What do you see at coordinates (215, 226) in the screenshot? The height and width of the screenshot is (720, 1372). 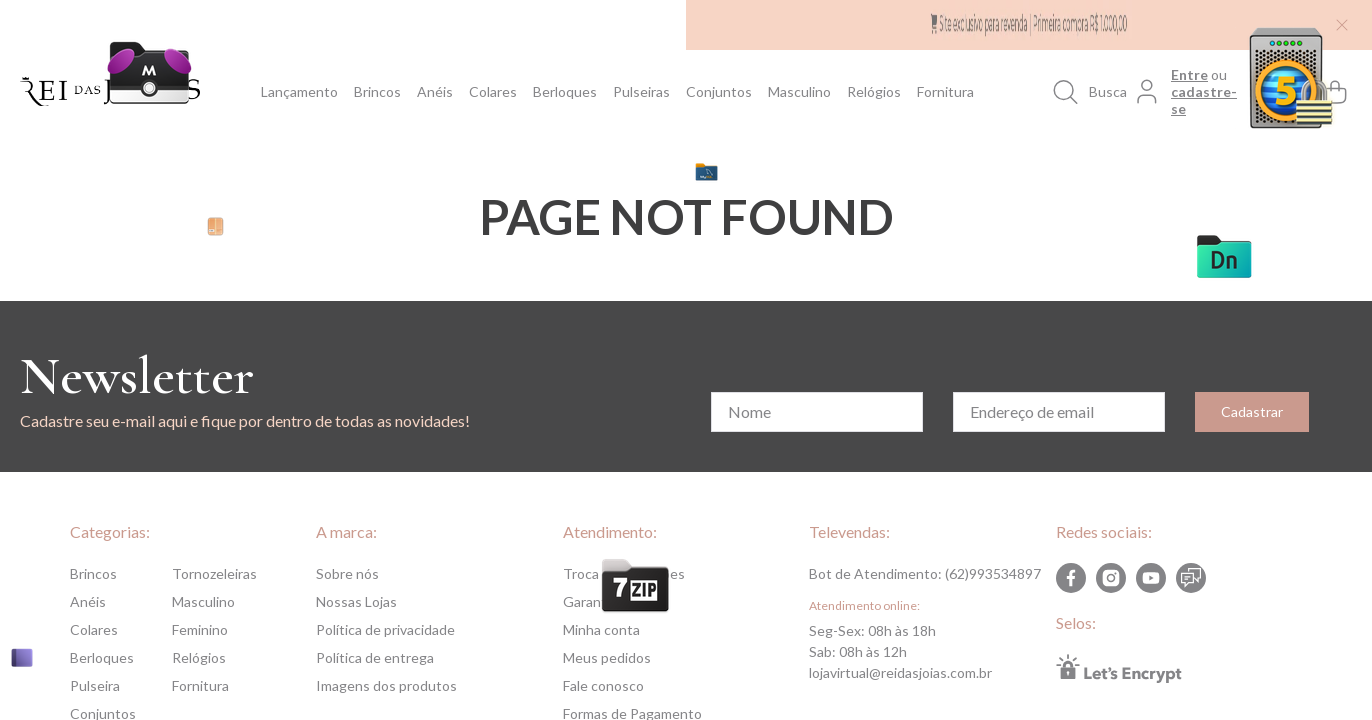 I see `a compressed or archived file` at bounding box center [215, 226].